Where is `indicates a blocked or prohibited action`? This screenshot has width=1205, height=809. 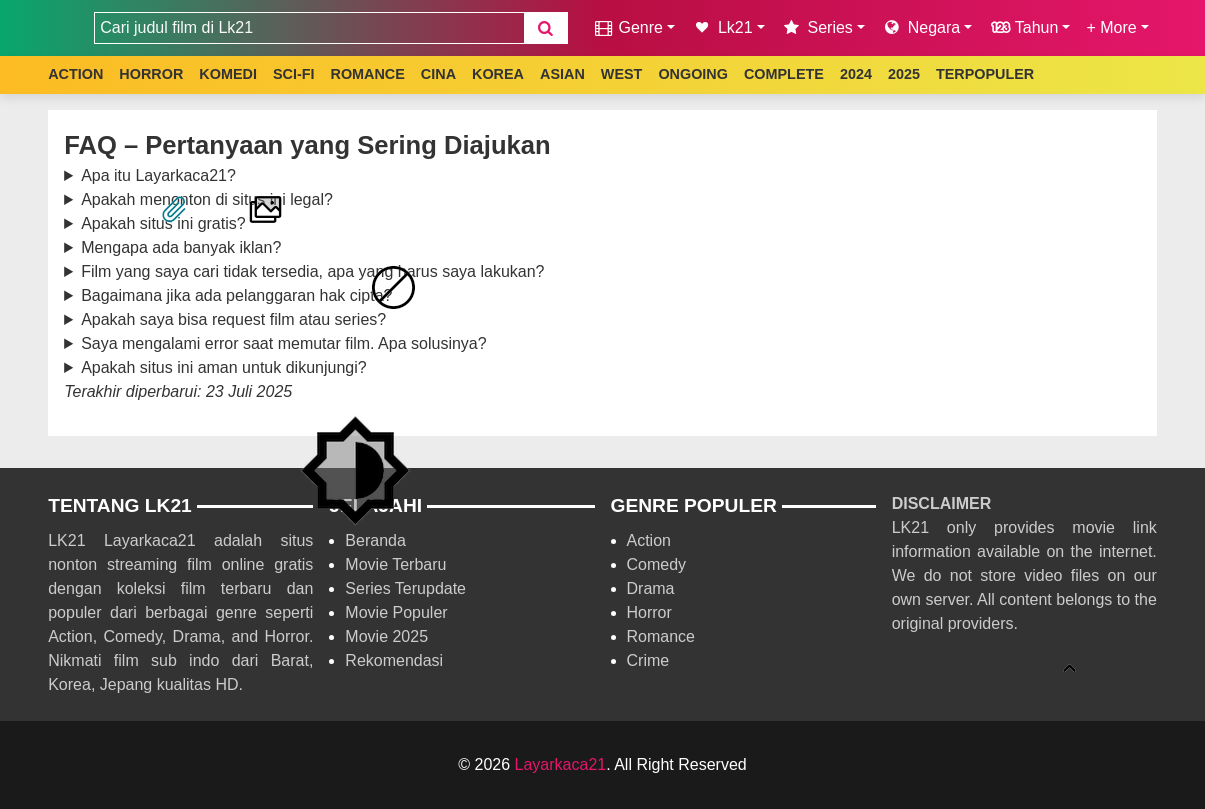 indicates a blocked or prohibited action is located at coordinates (393, 287).